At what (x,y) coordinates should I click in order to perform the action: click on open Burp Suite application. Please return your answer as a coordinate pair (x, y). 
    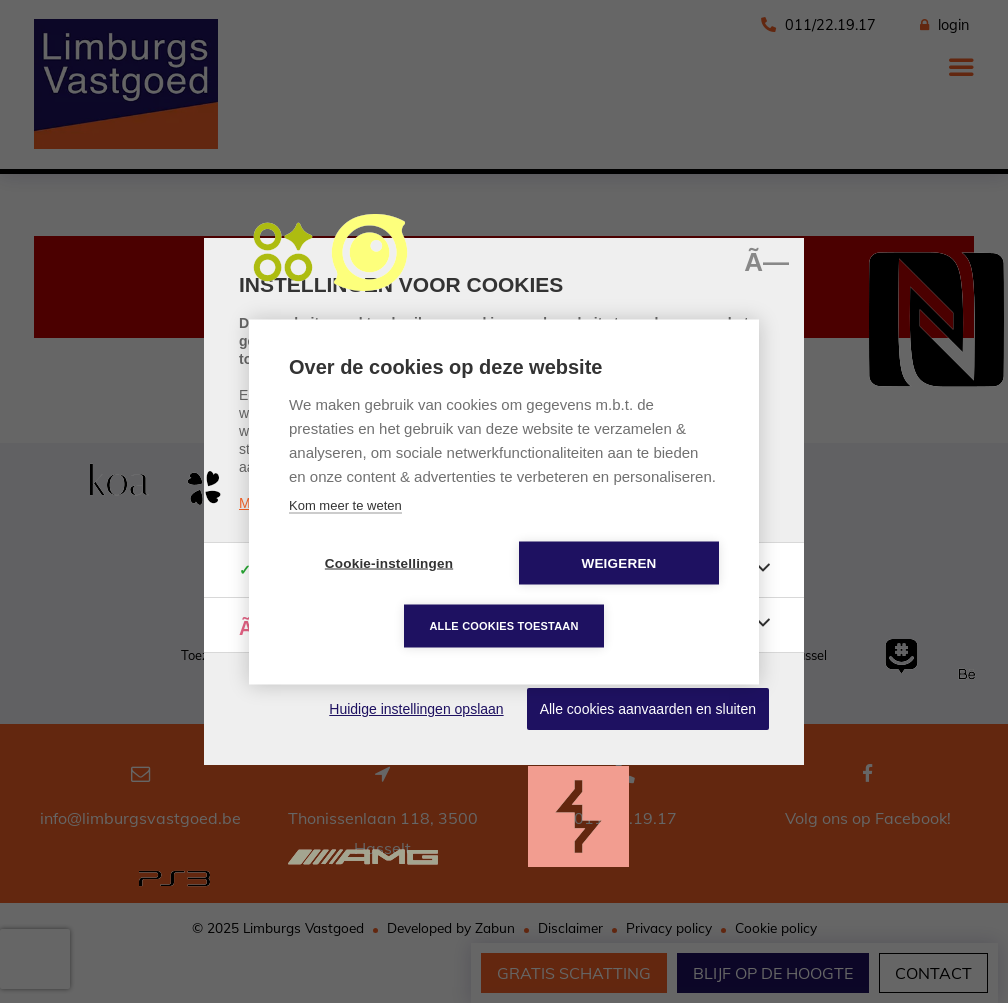
    Looking at the image, I should click on (578, 816).